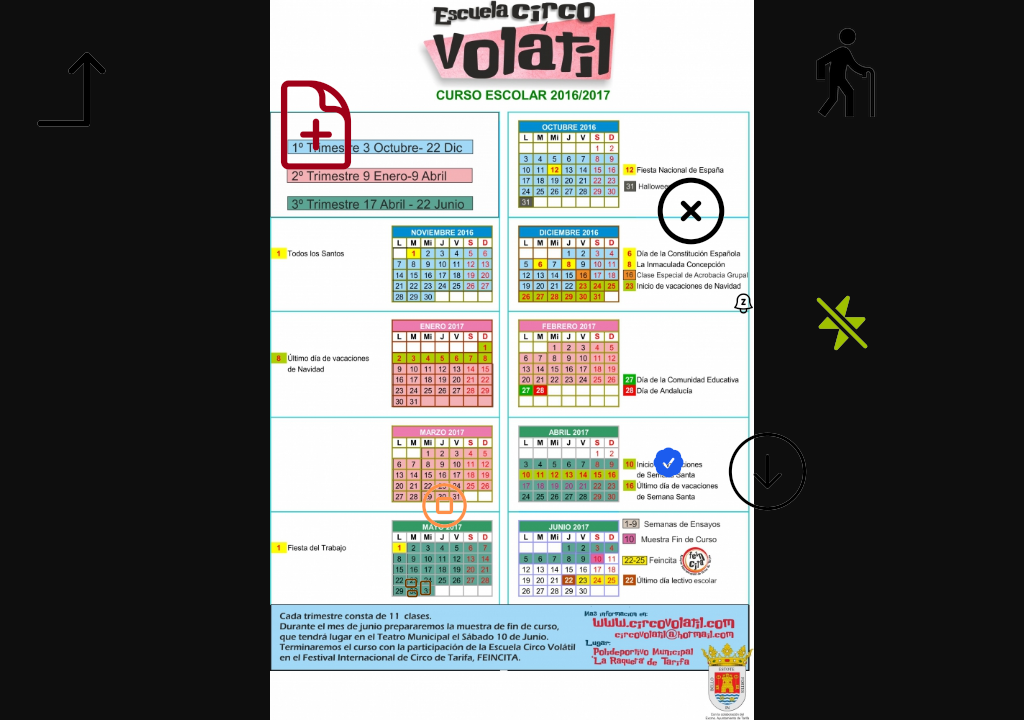 The height and width of the screenshot is (720, 1024). I want to click on download file or content, so click(767, 471).